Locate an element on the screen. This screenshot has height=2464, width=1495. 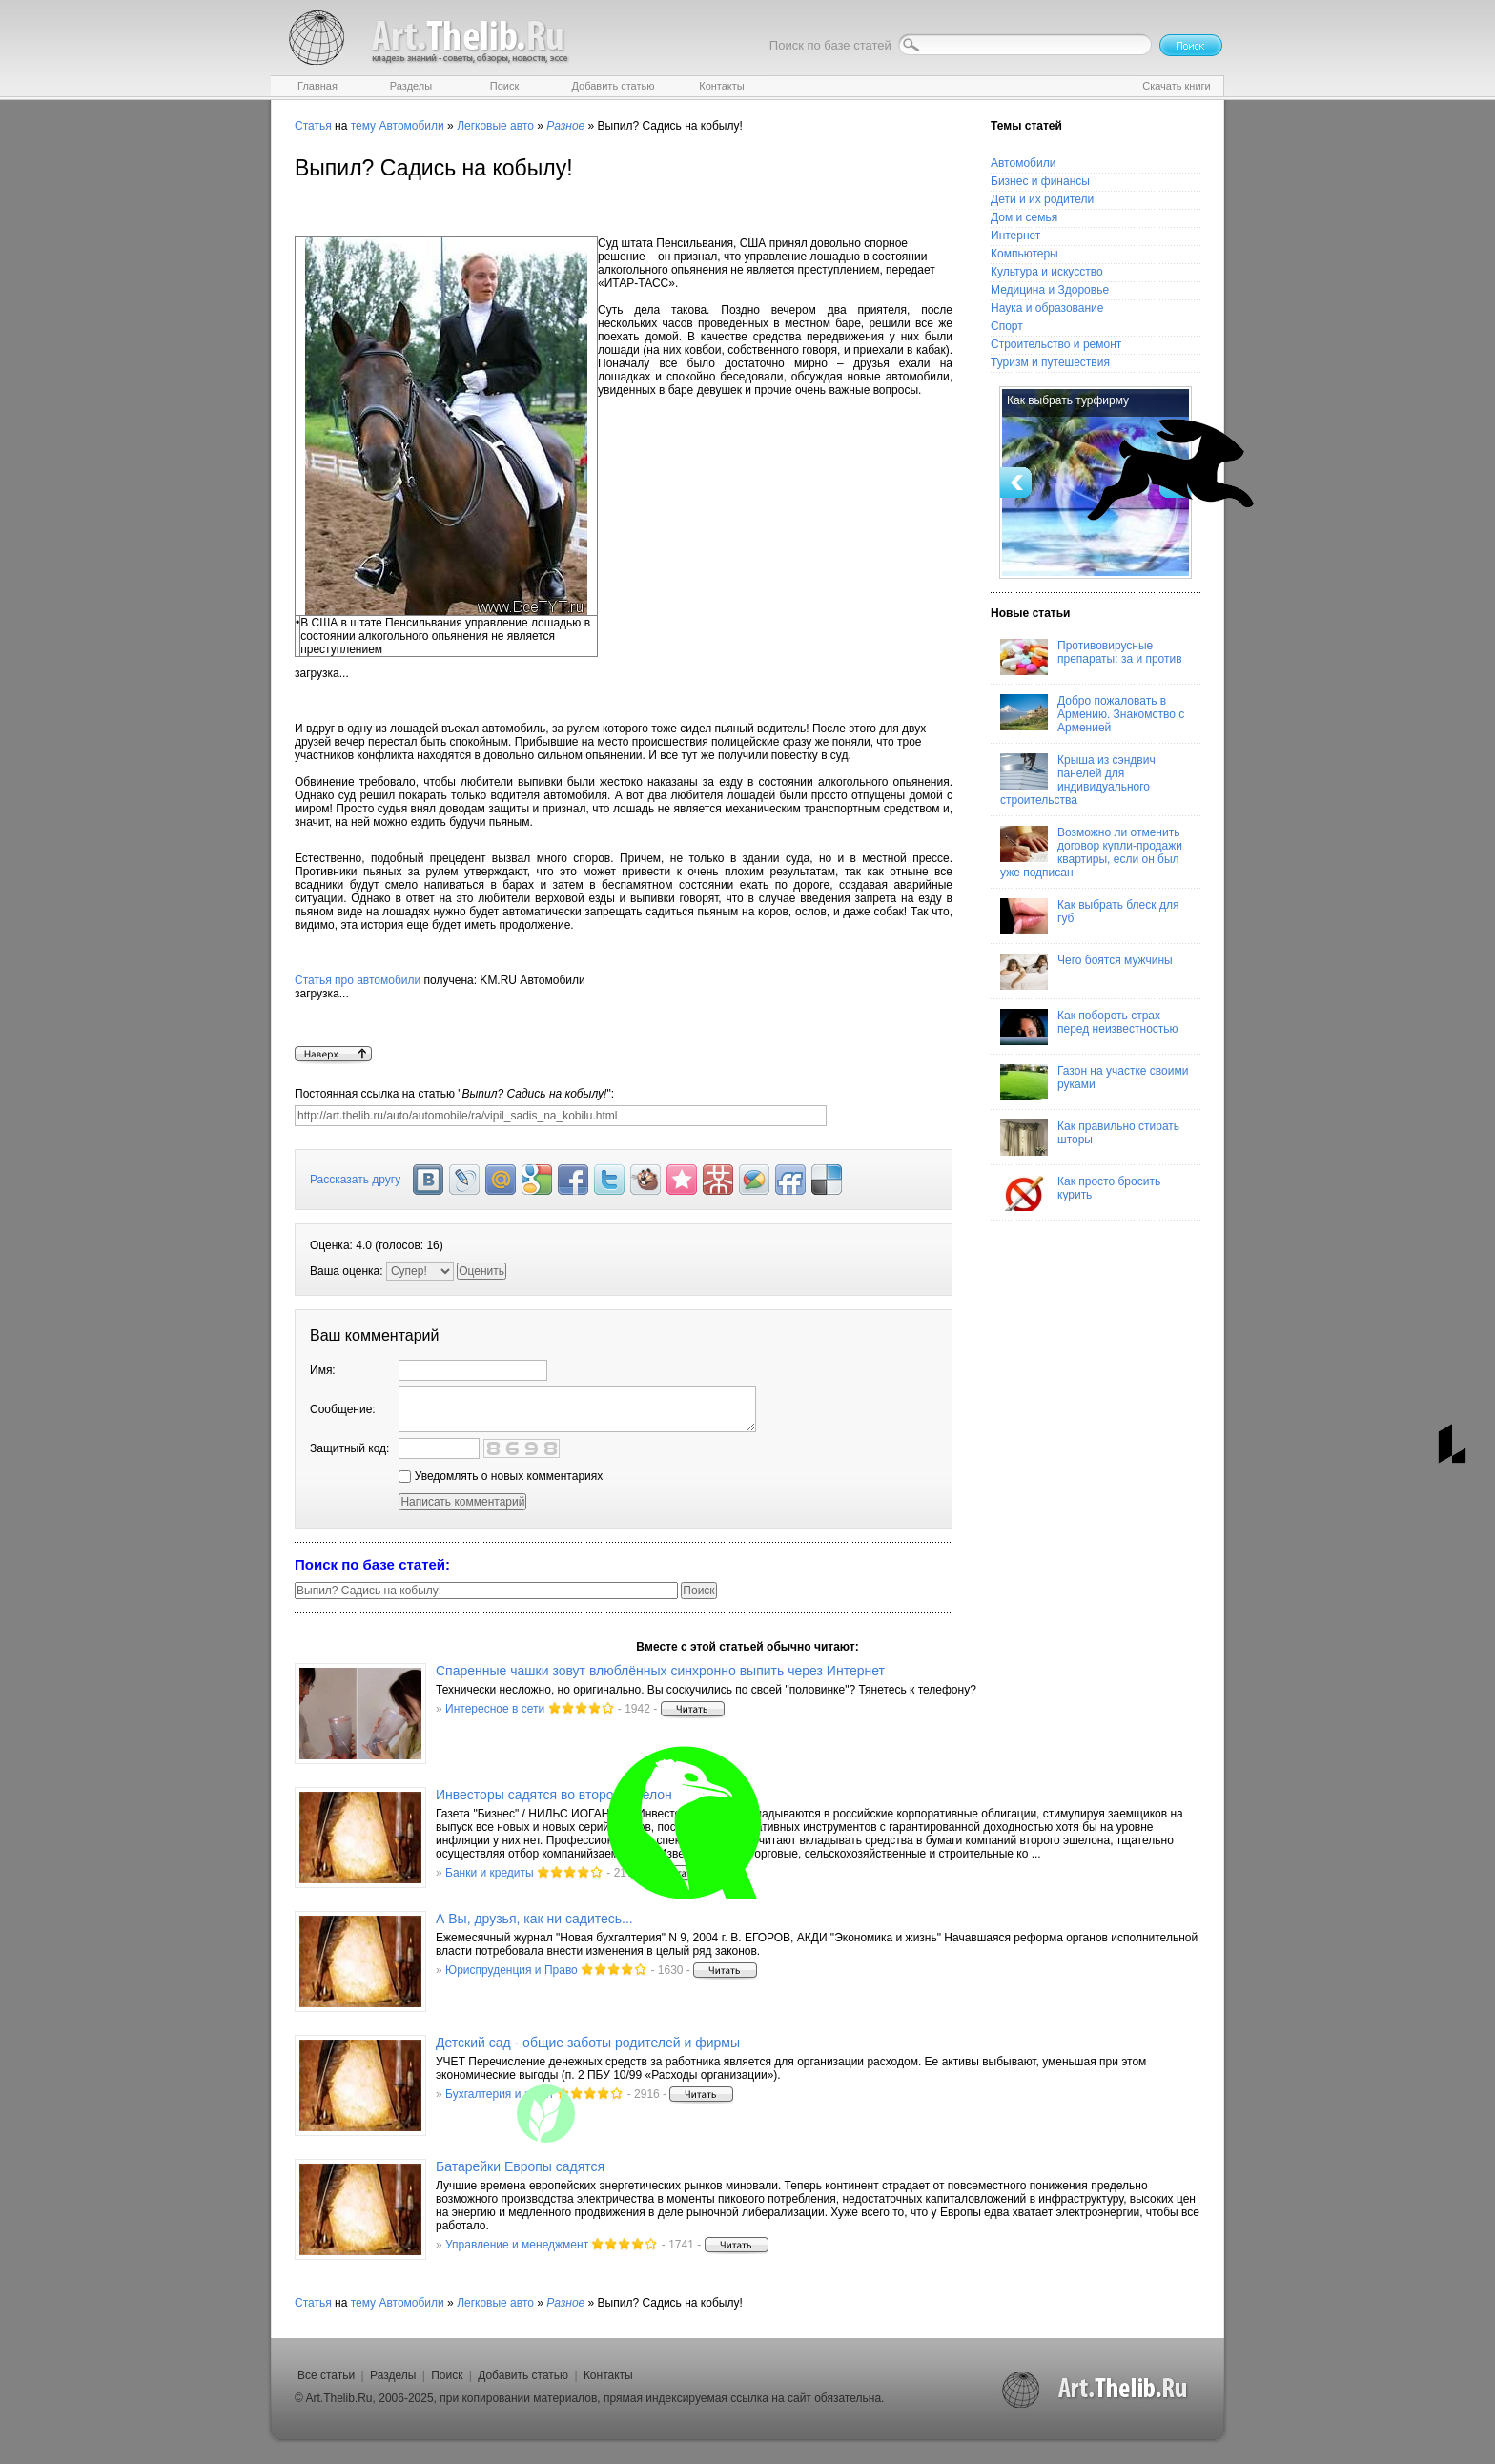
QEMU virtualization software logo is located at coordinates (684, 1822).